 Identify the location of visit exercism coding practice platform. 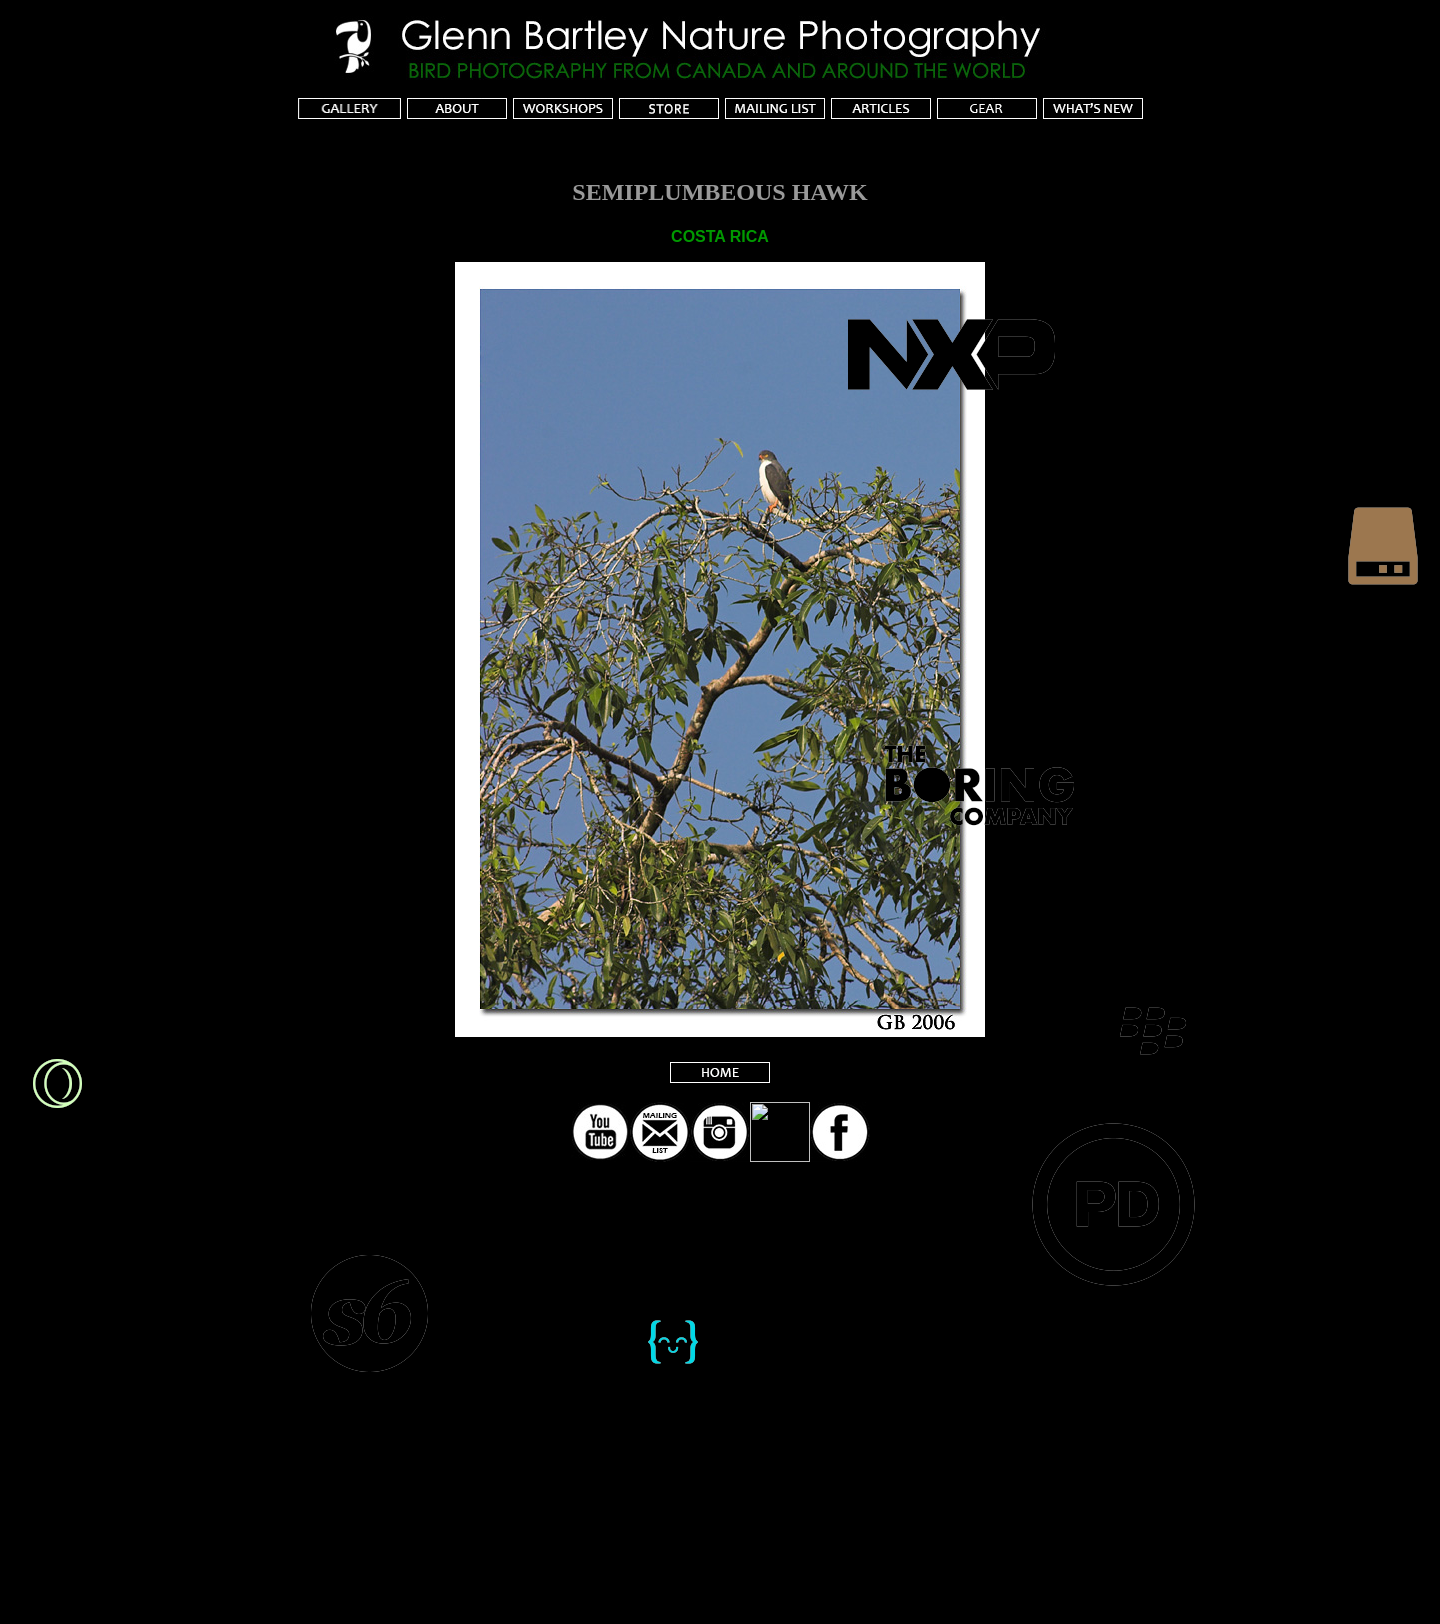
(673, 1342).